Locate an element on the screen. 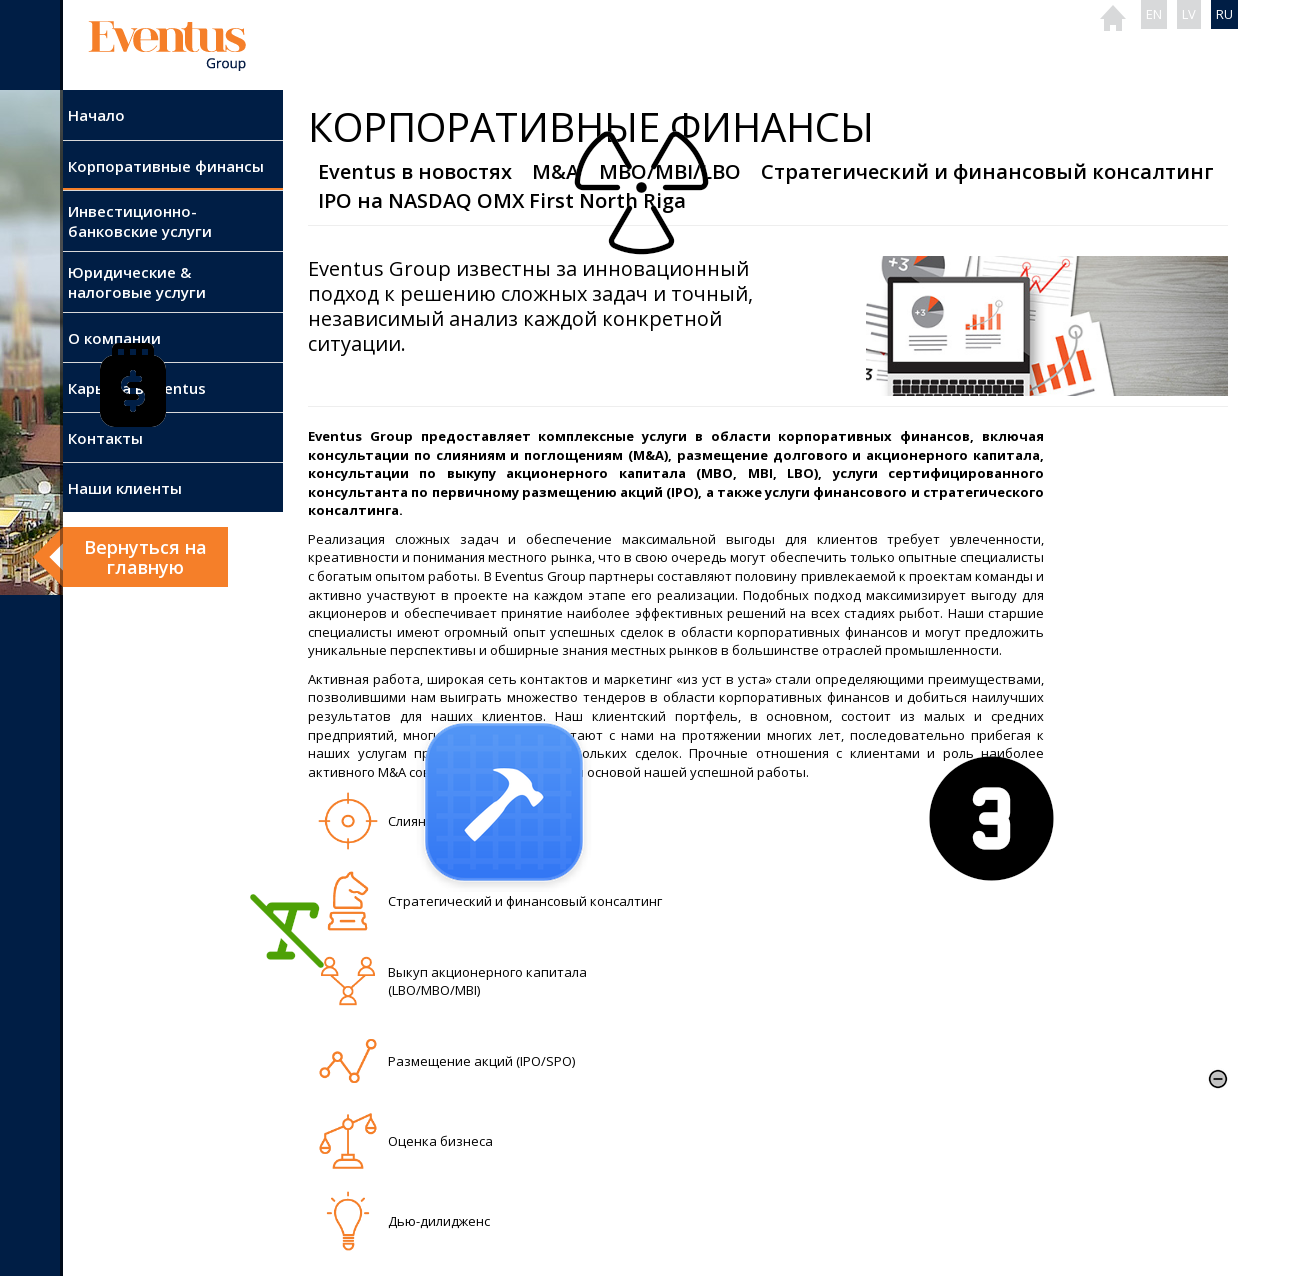 This screenshot has height=1276, width=1306. indicates radioactive or hazardous material warning is located at coordinates (641, 187).